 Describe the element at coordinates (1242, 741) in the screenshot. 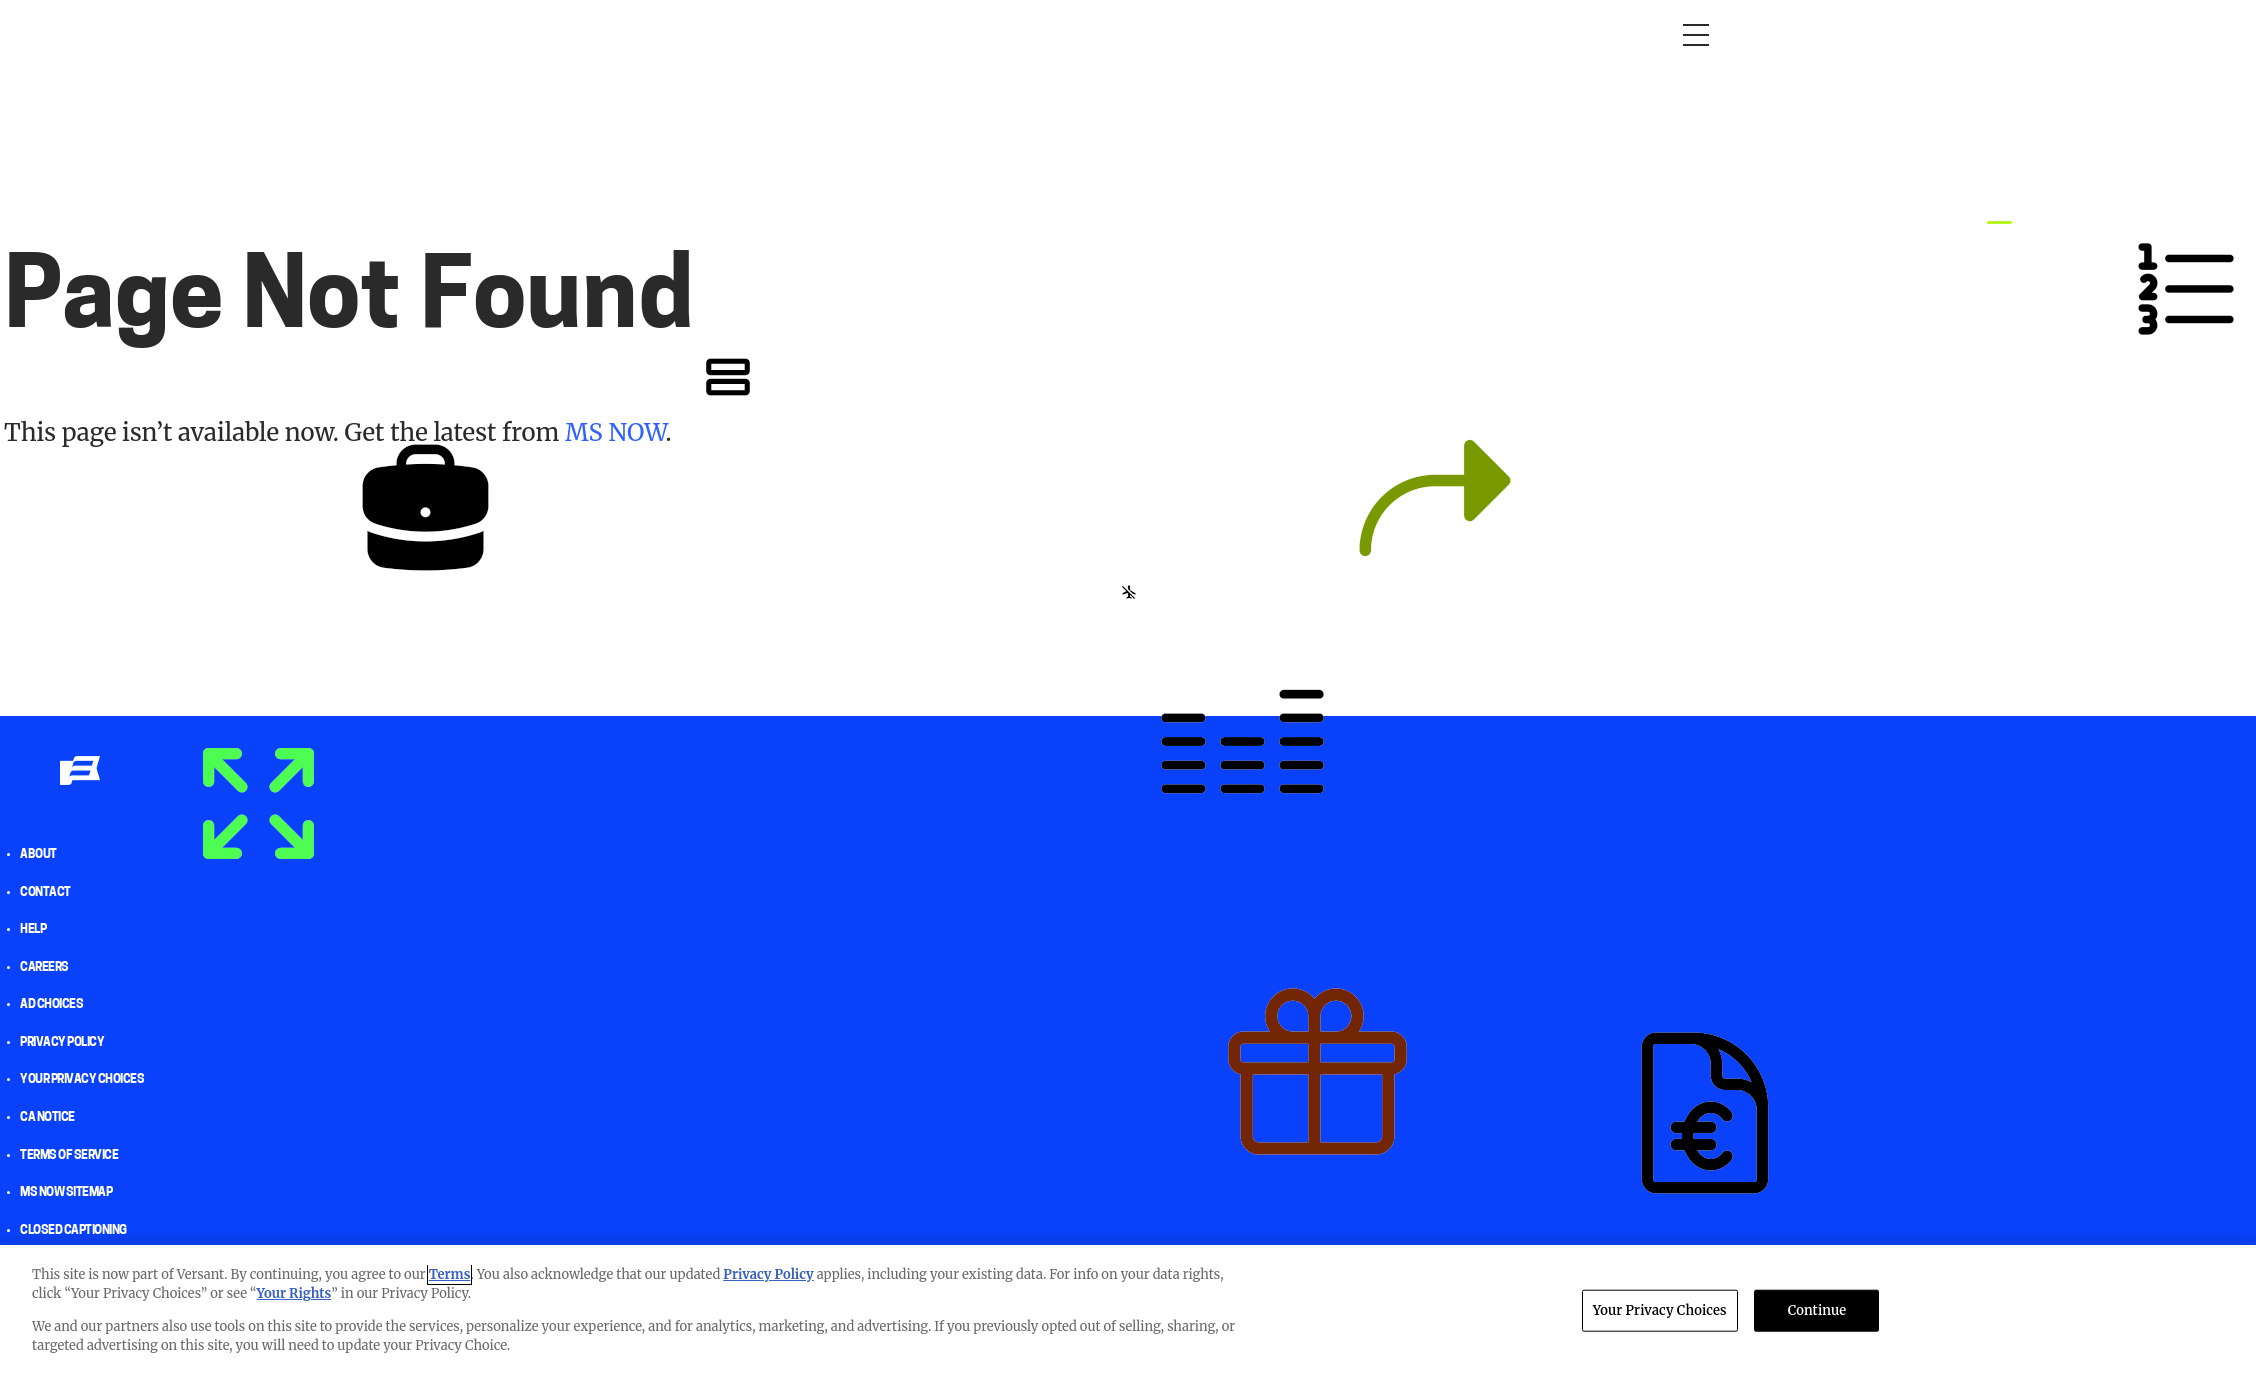

I see `adjust audio equalizer settings` at that location.